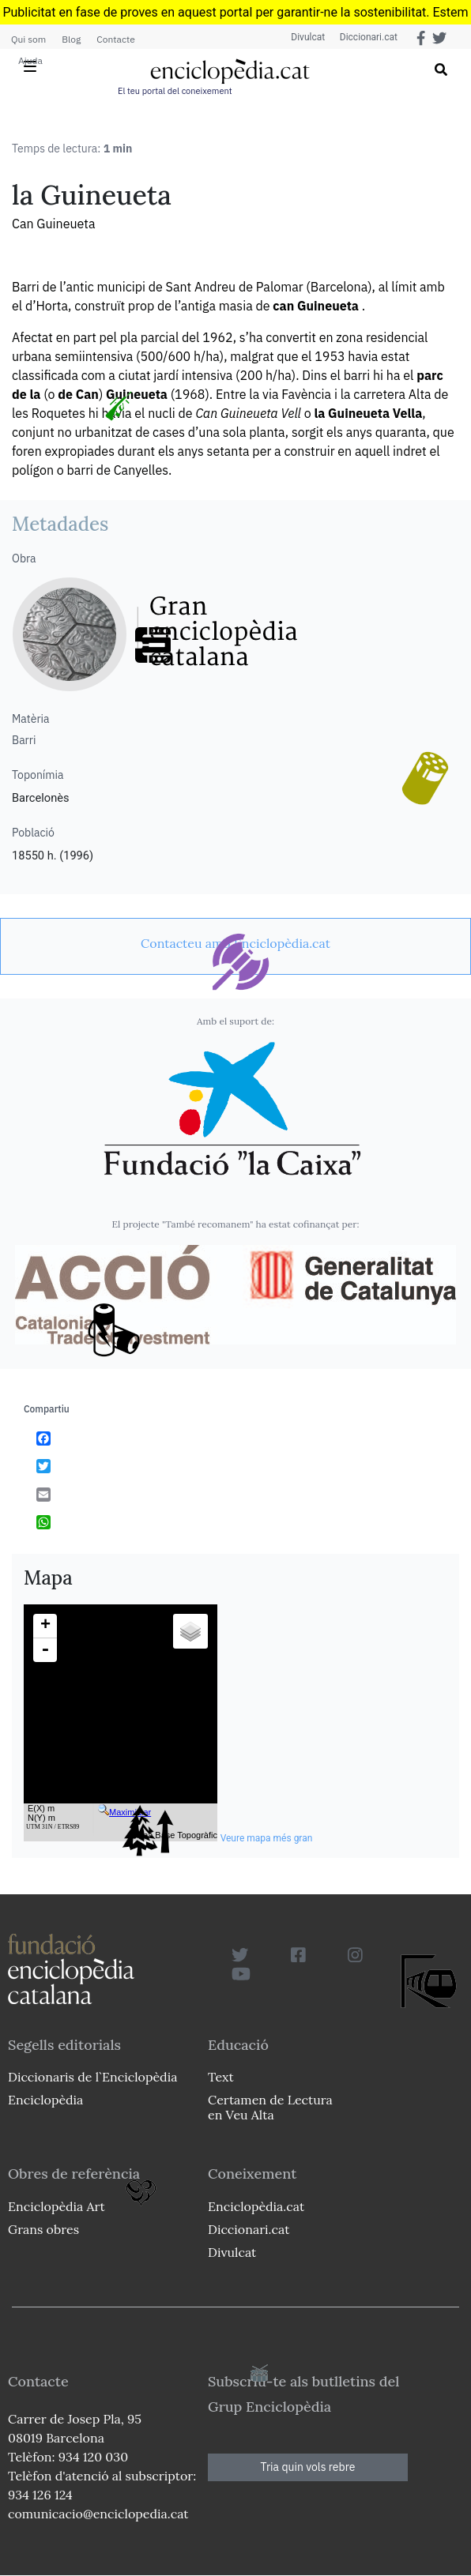  I want to click on view subway or metro transit options, so click(428, 1981).